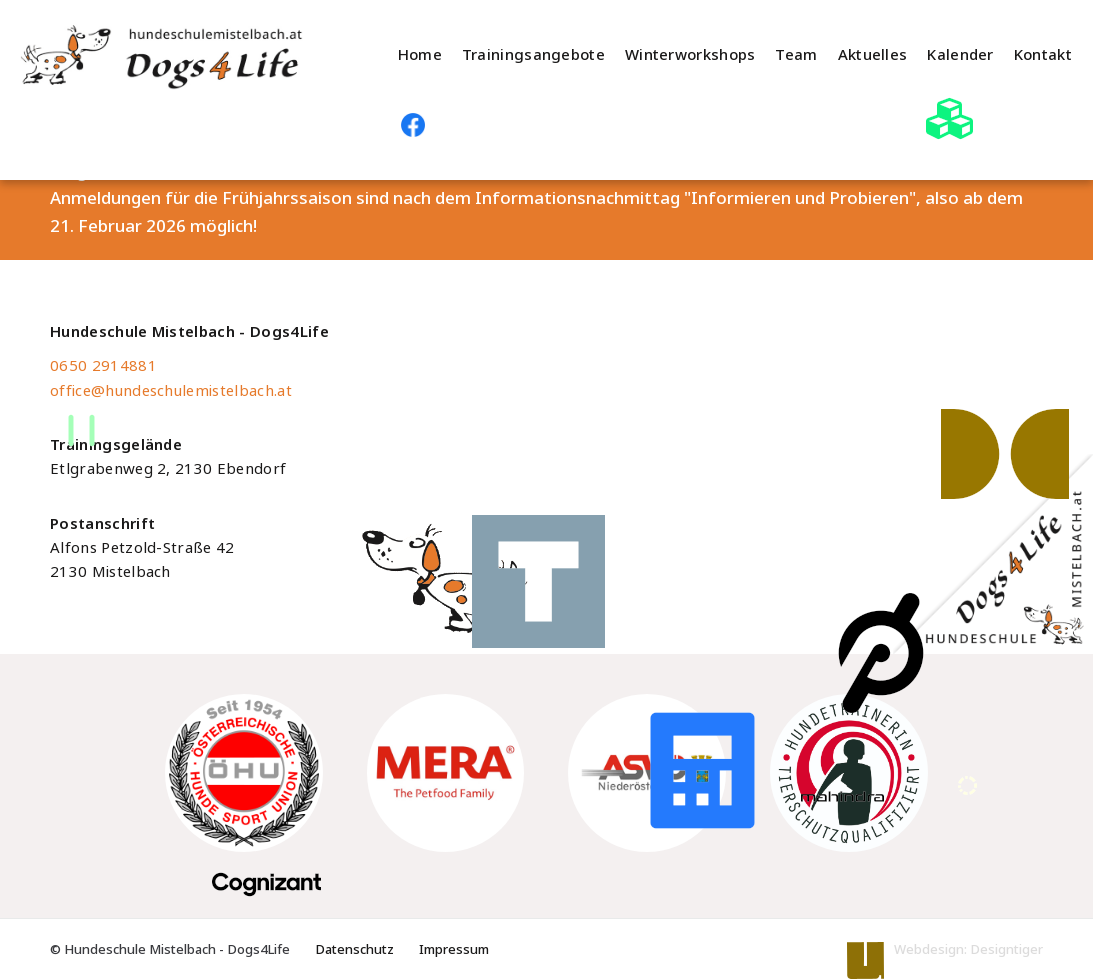 The height and width of the screenshot is (980, 1093). What do you see at coordinates (881, 653) in the screenshot?
I see `open the Peloton app` at bounding box center [881, 653].